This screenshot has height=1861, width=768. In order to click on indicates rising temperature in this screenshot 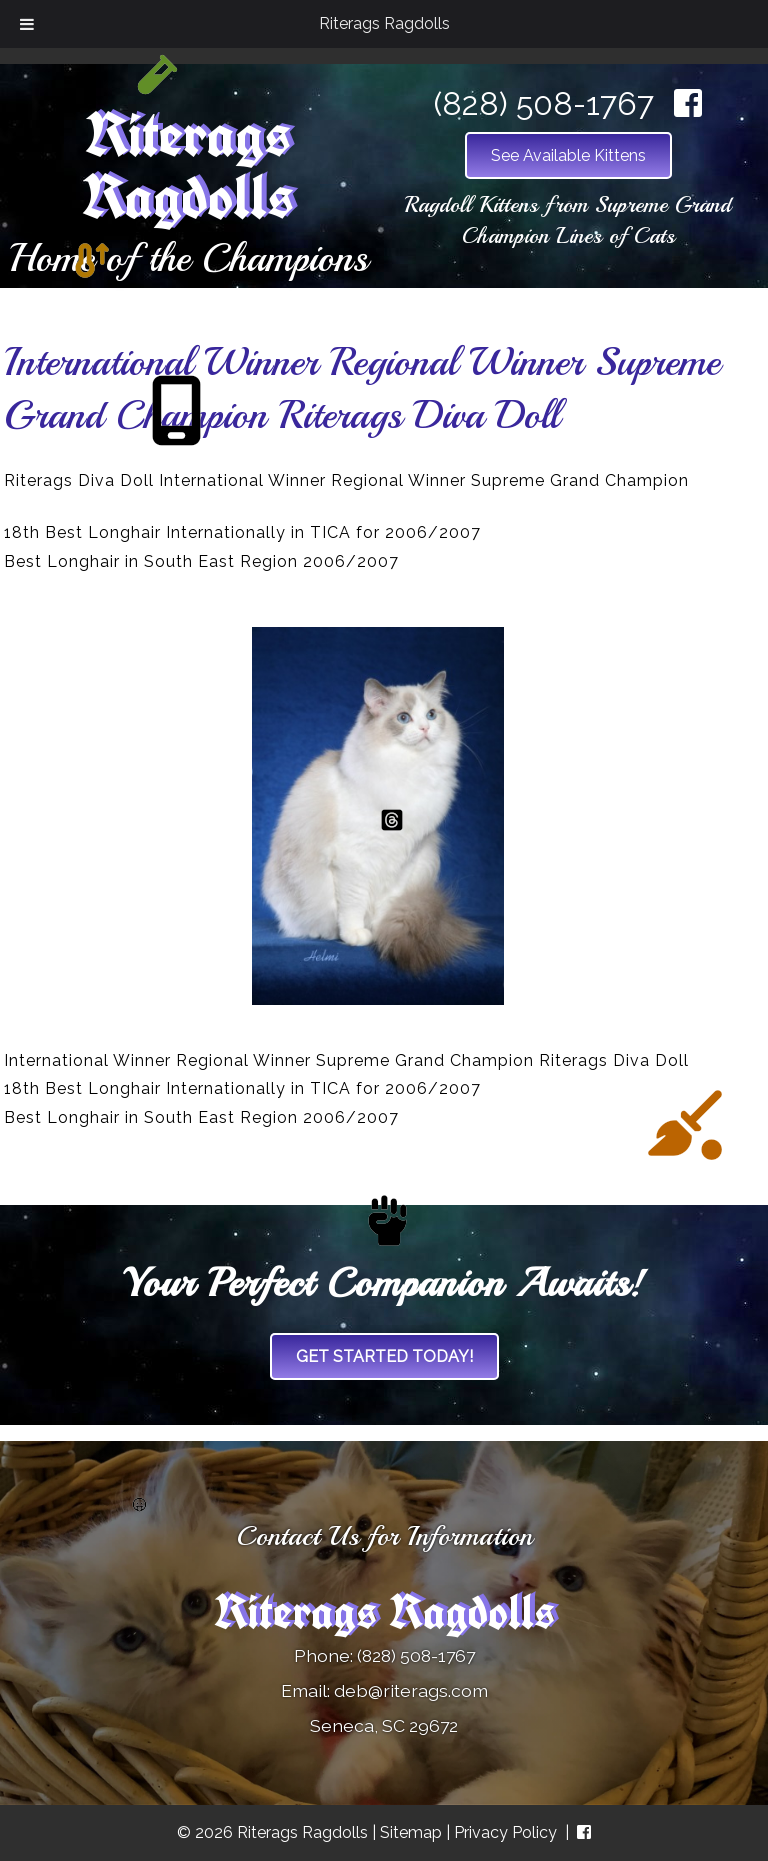, I will do `click(91, 260)`.